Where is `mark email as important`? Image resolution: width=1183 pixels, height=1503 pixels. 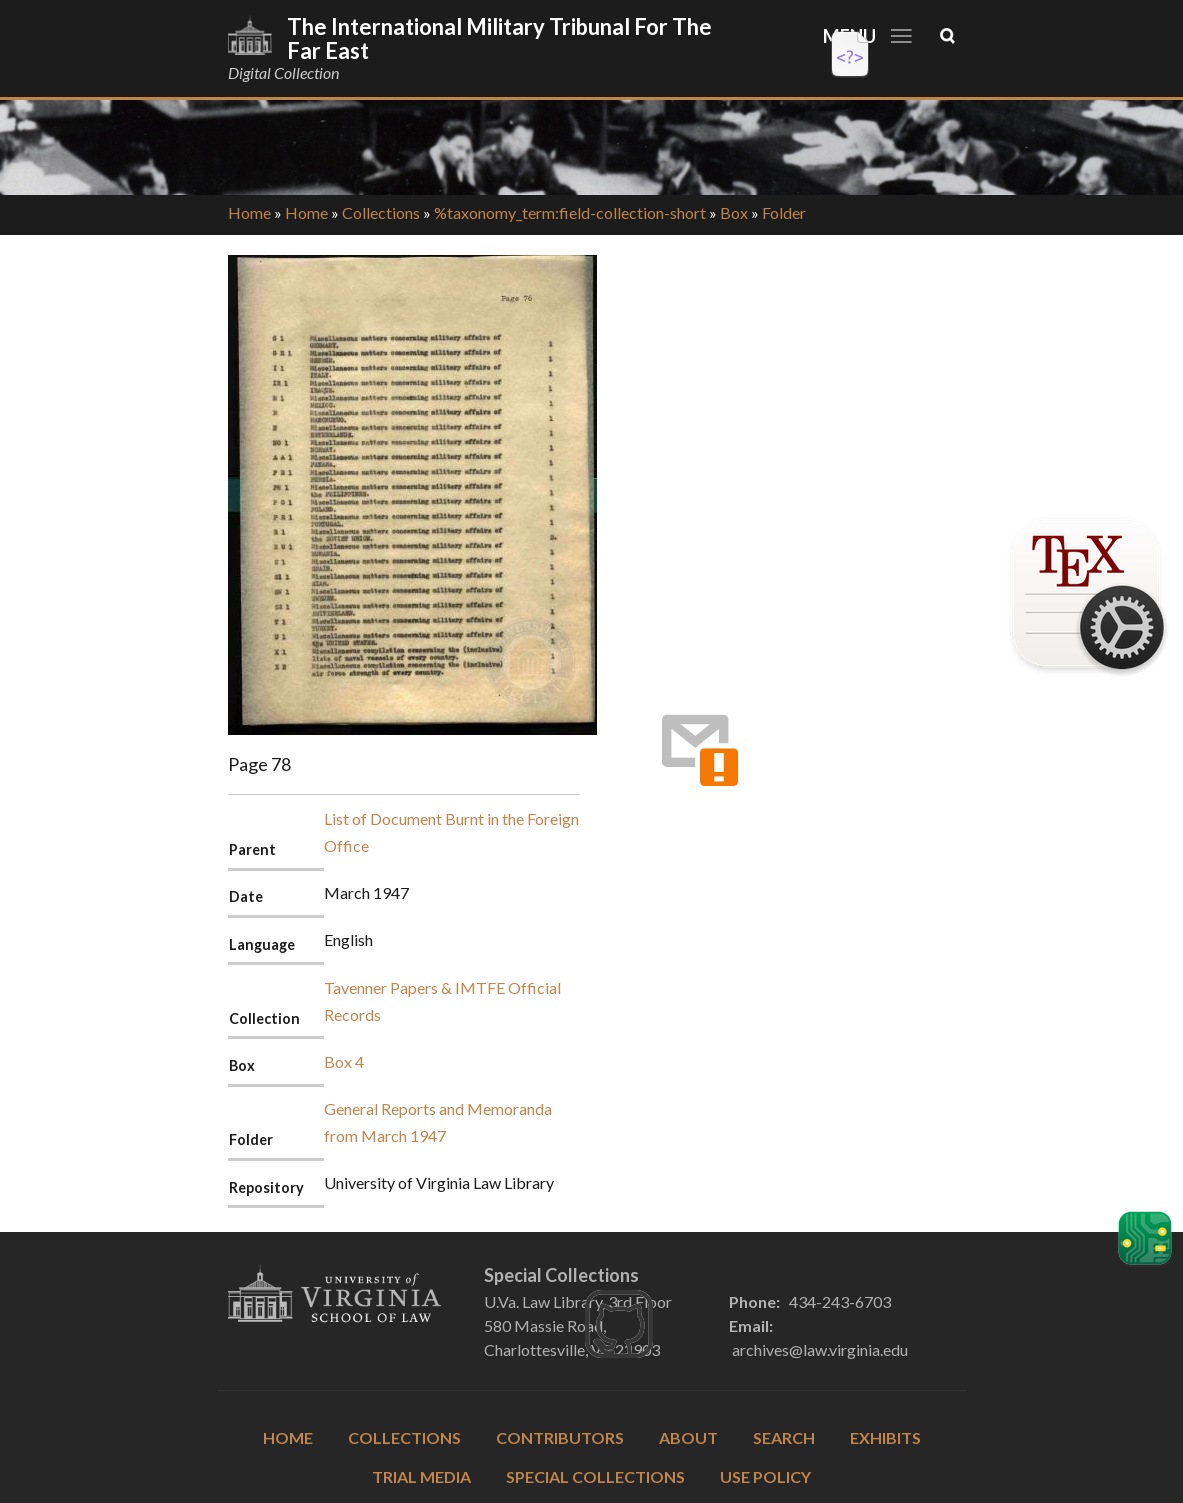
mark email as important is located at coordinates (700, 748).